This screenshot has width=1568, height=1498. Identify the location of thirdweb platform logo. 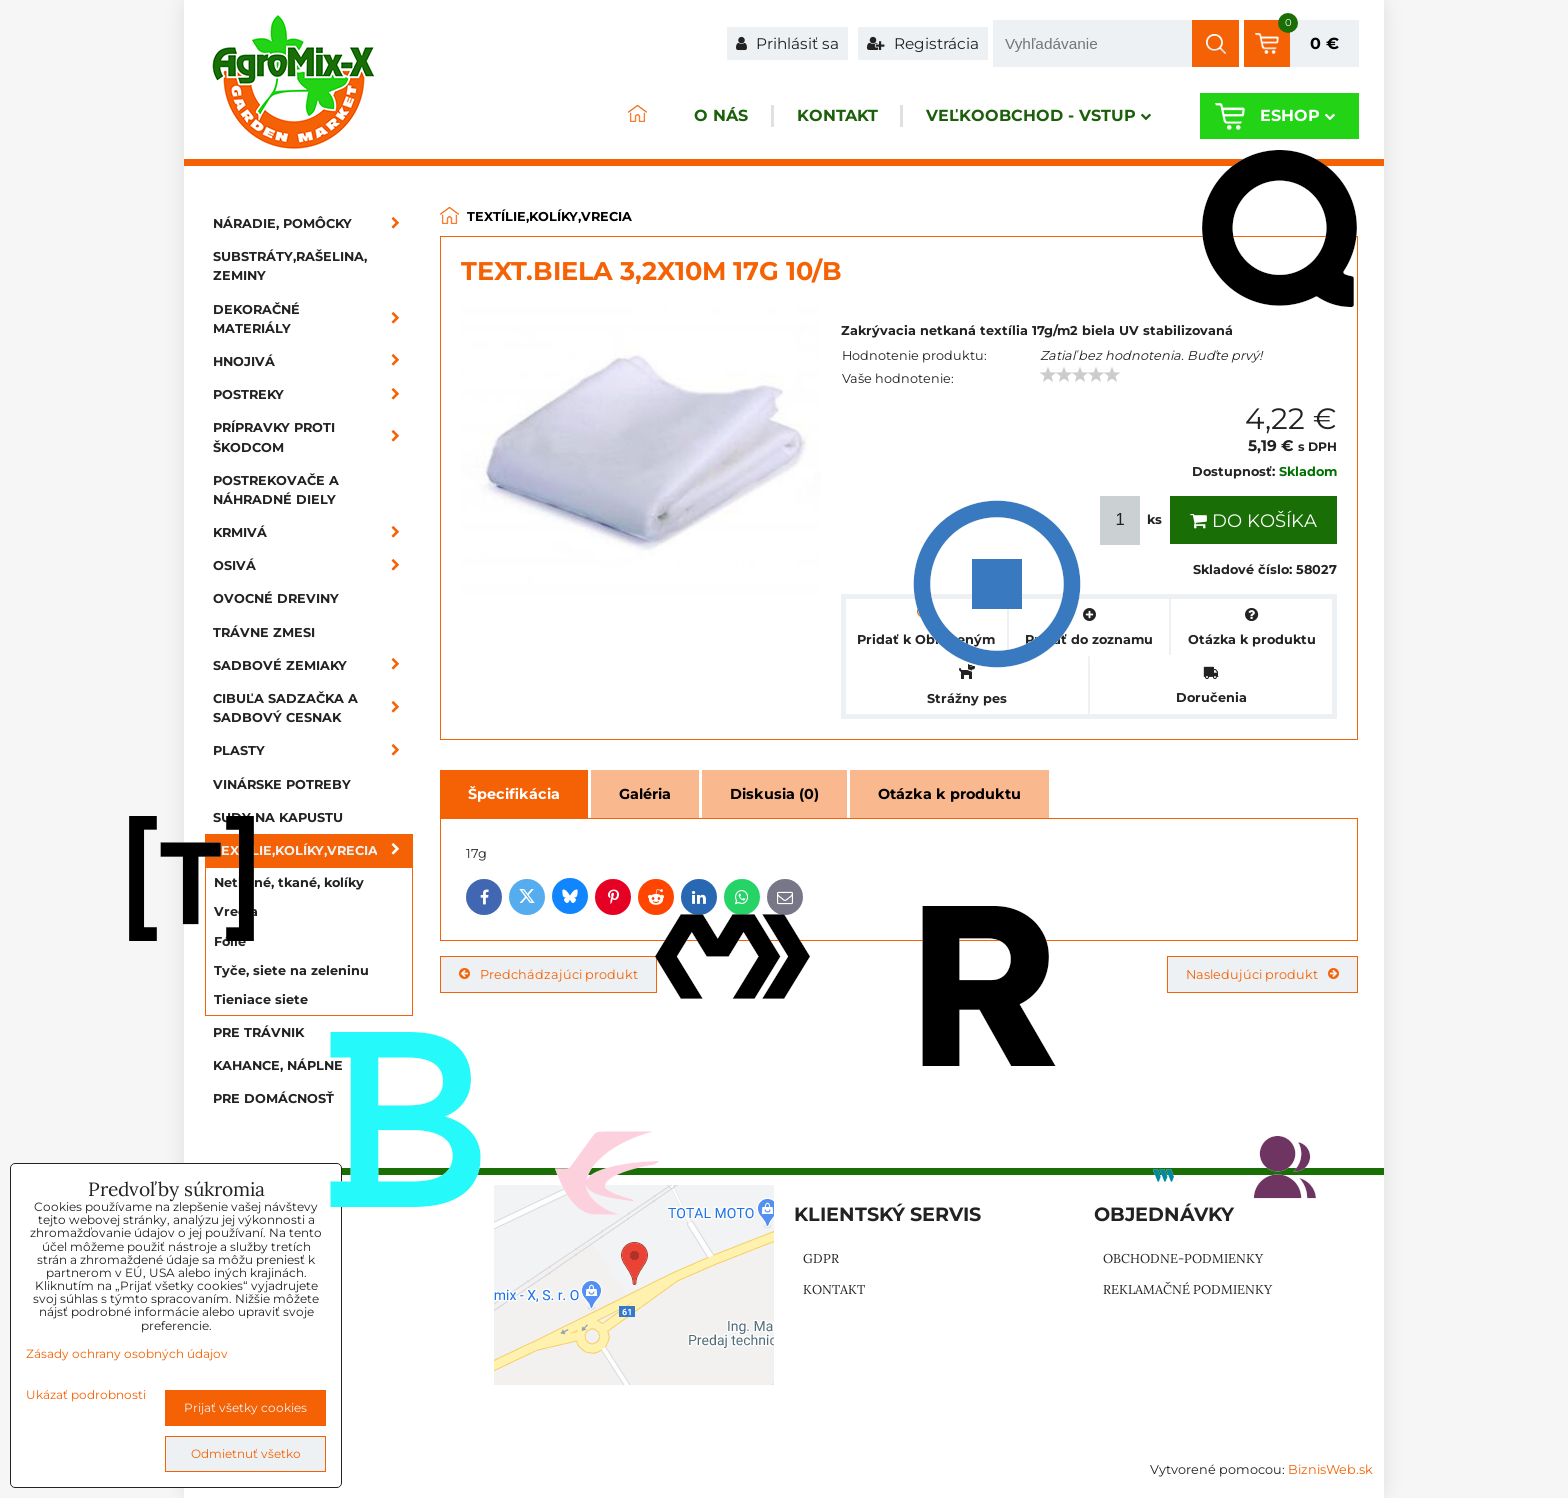
(1163, 1175).